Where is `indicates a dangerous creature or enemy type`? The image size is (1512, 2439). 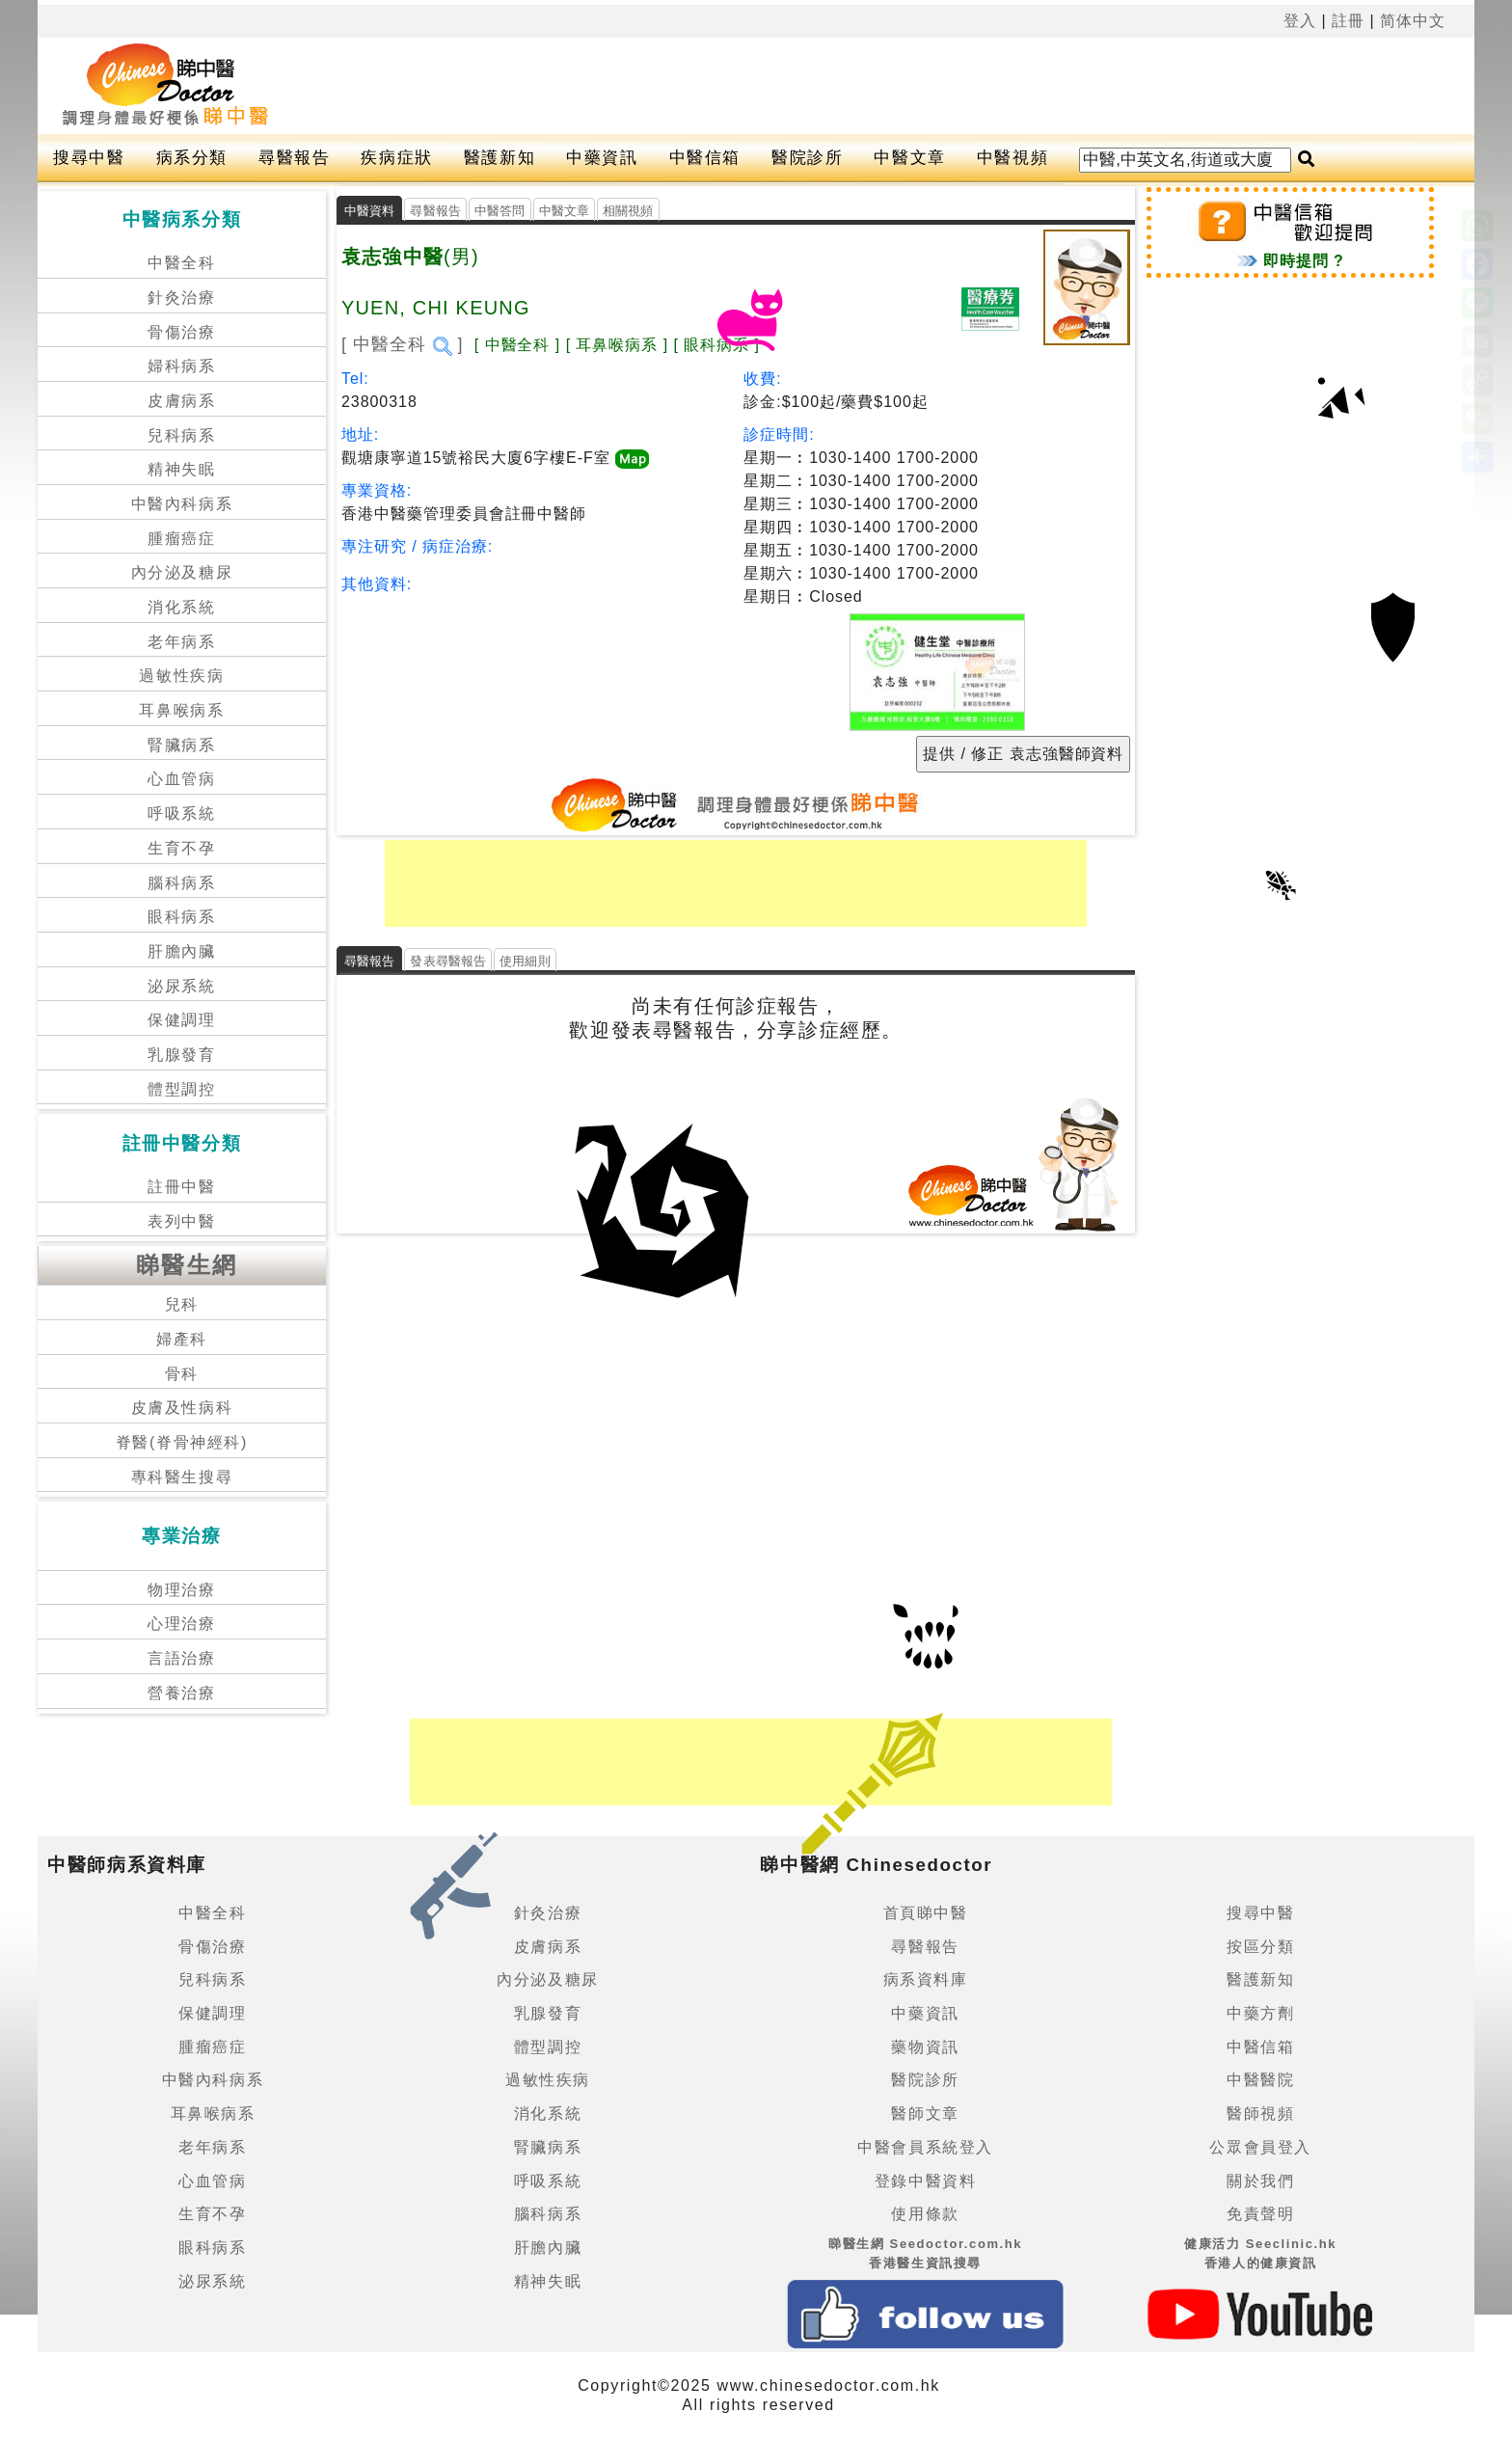 indicates a dangerous creature or enemy type is located at coordinates (925, 1634).